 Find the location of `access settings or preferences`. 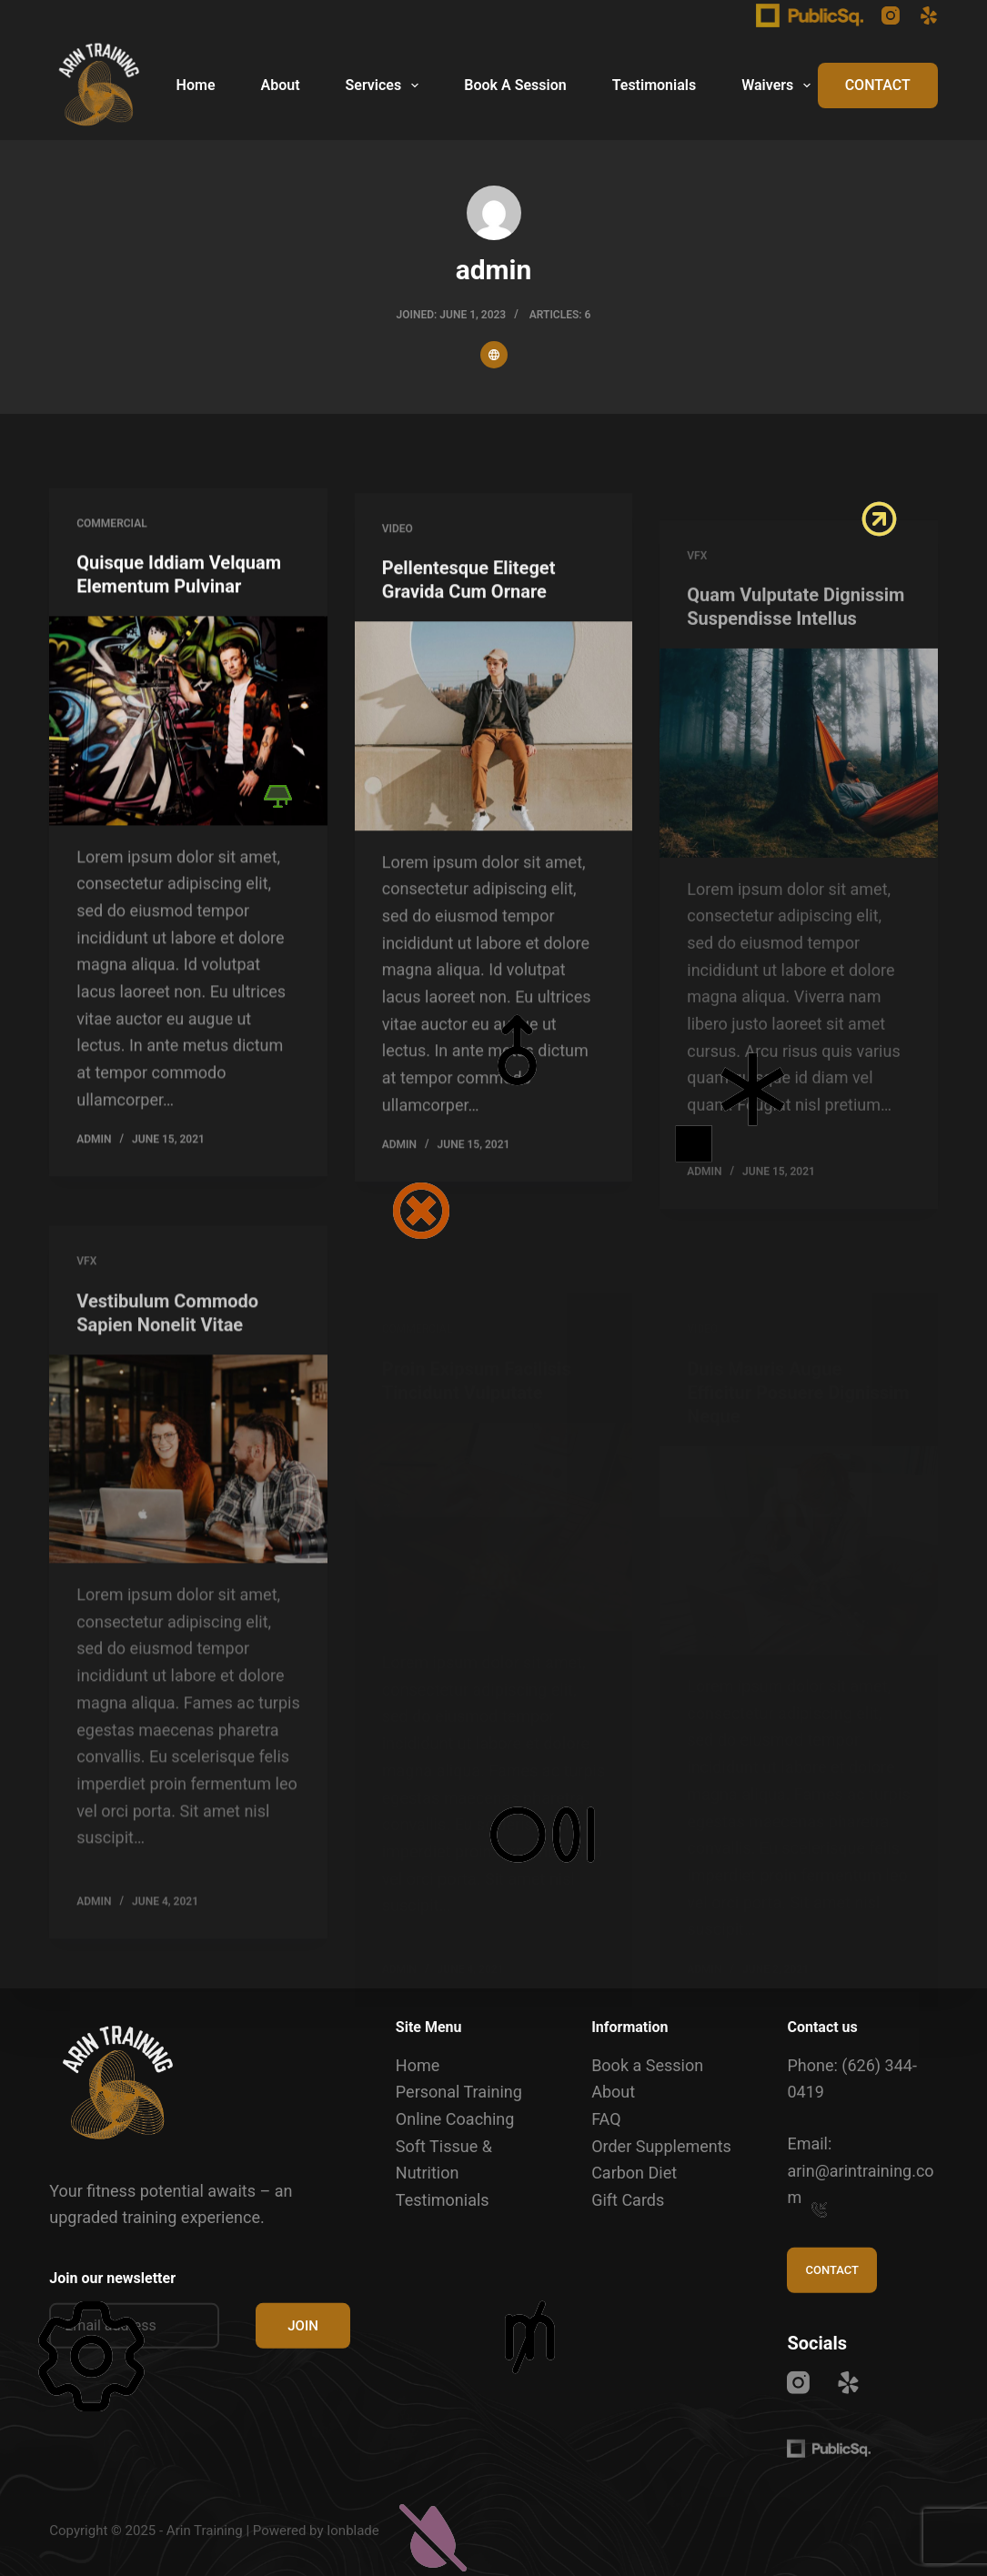

access settings or preferences is located at coordinates (91, 2356).